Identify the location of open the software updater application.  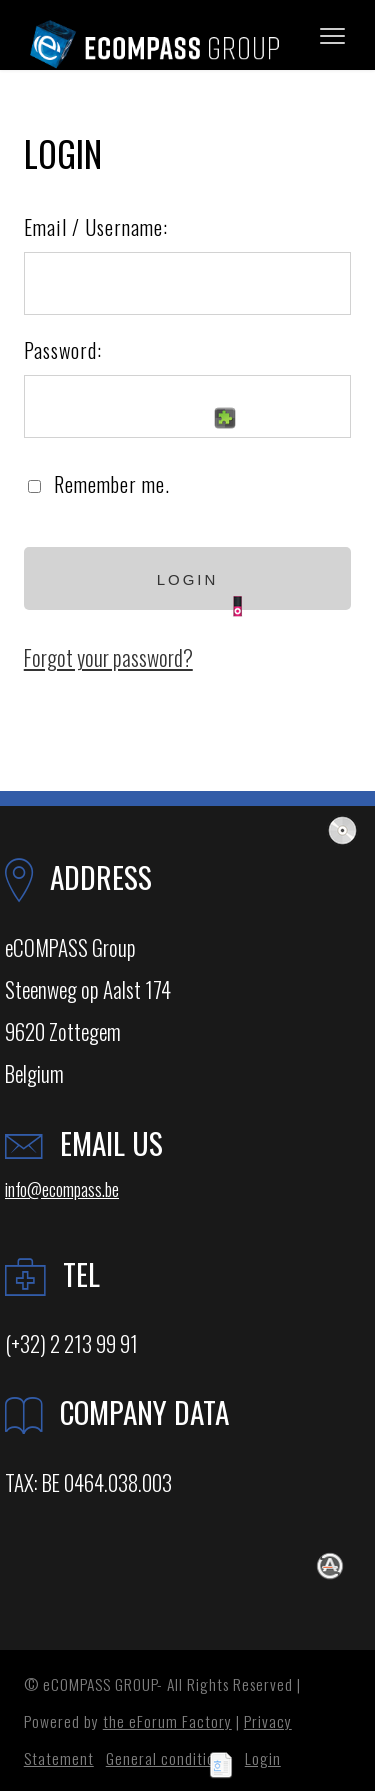
(330, 1566).